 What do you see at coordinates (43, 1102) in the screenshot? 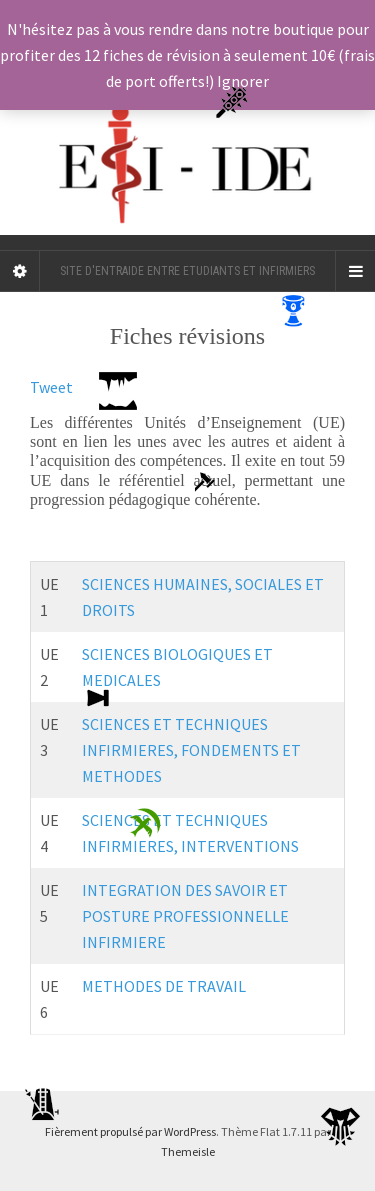
I see `set tempo or timing for music playback` at bounding box center [43, 1102].